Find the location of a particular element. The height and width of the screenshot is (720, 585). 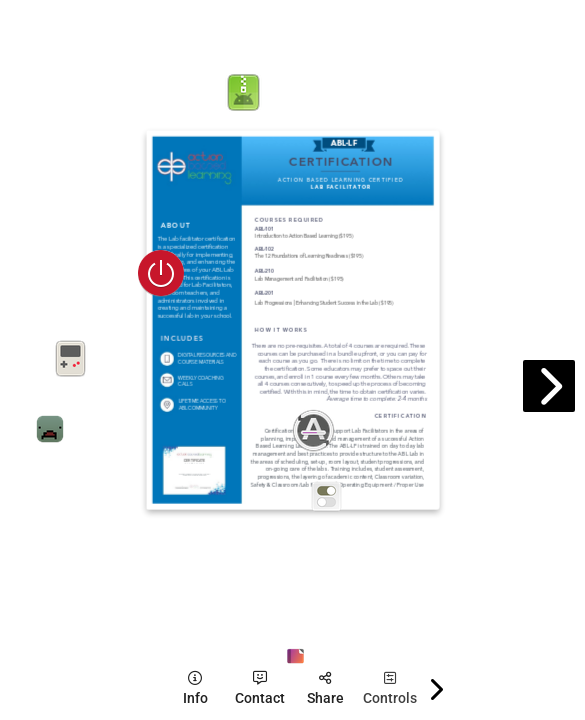

launch unturned game is located at coordinates (50, 429).